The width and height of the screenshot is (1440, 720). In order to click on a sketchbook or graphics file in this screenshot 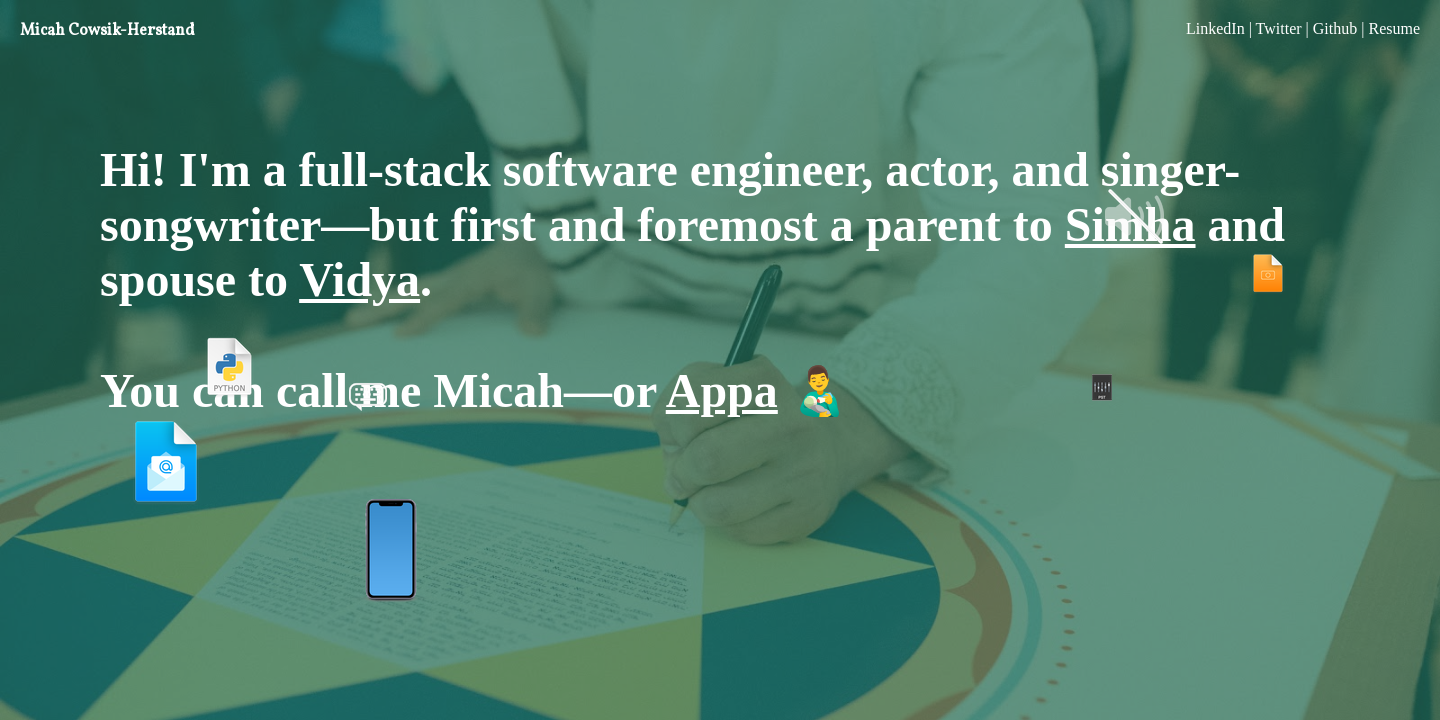, I will do `click(1268, 274)`.